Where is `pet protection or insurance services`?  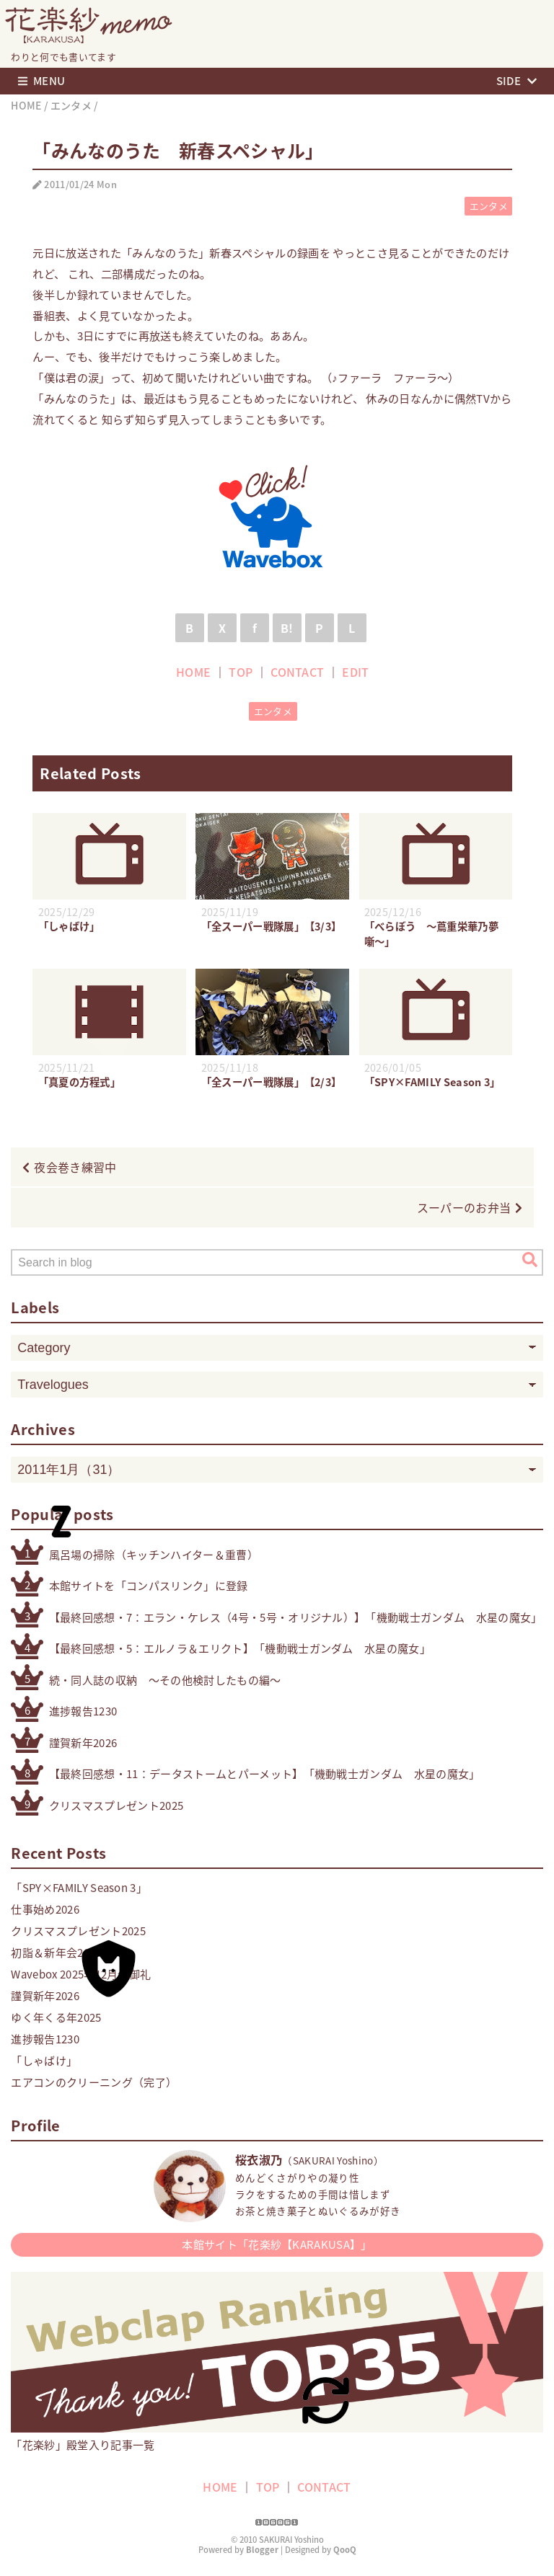
pet protection or insurance services is located at coordinates (108, 1968).